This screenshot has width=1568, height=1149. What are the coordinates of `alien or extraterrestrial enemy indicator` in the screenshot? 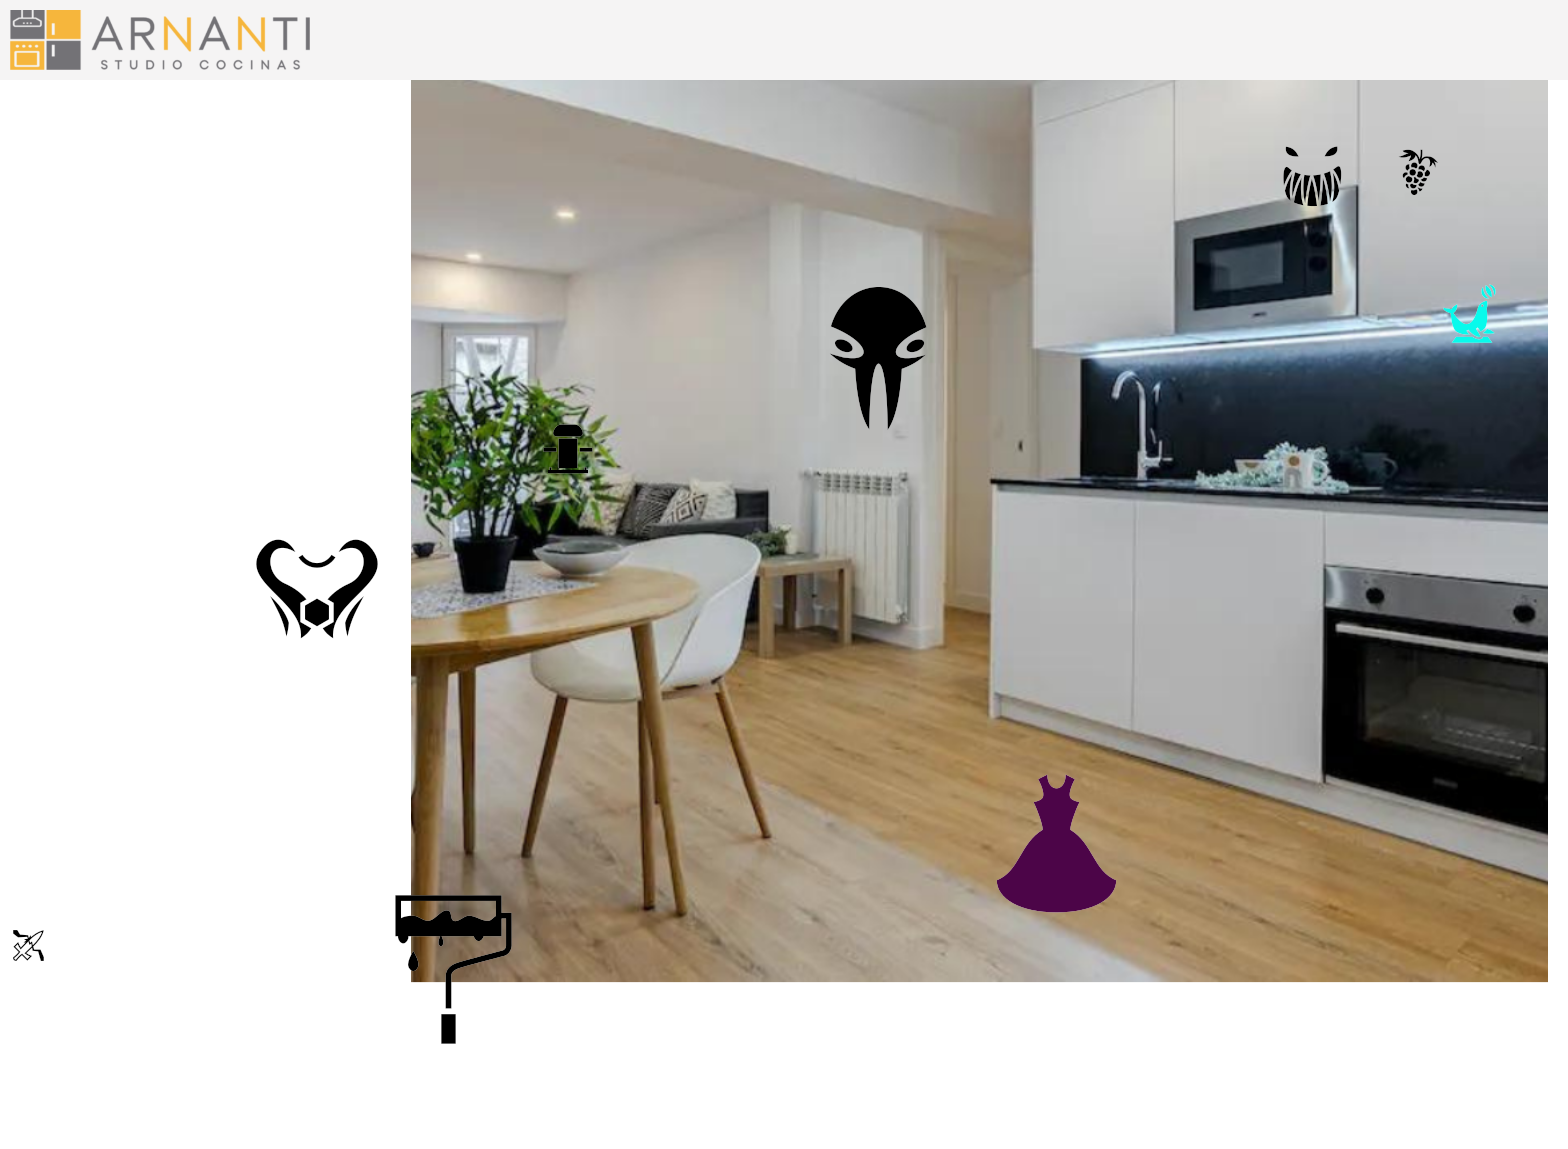 It's located at (878, 359).